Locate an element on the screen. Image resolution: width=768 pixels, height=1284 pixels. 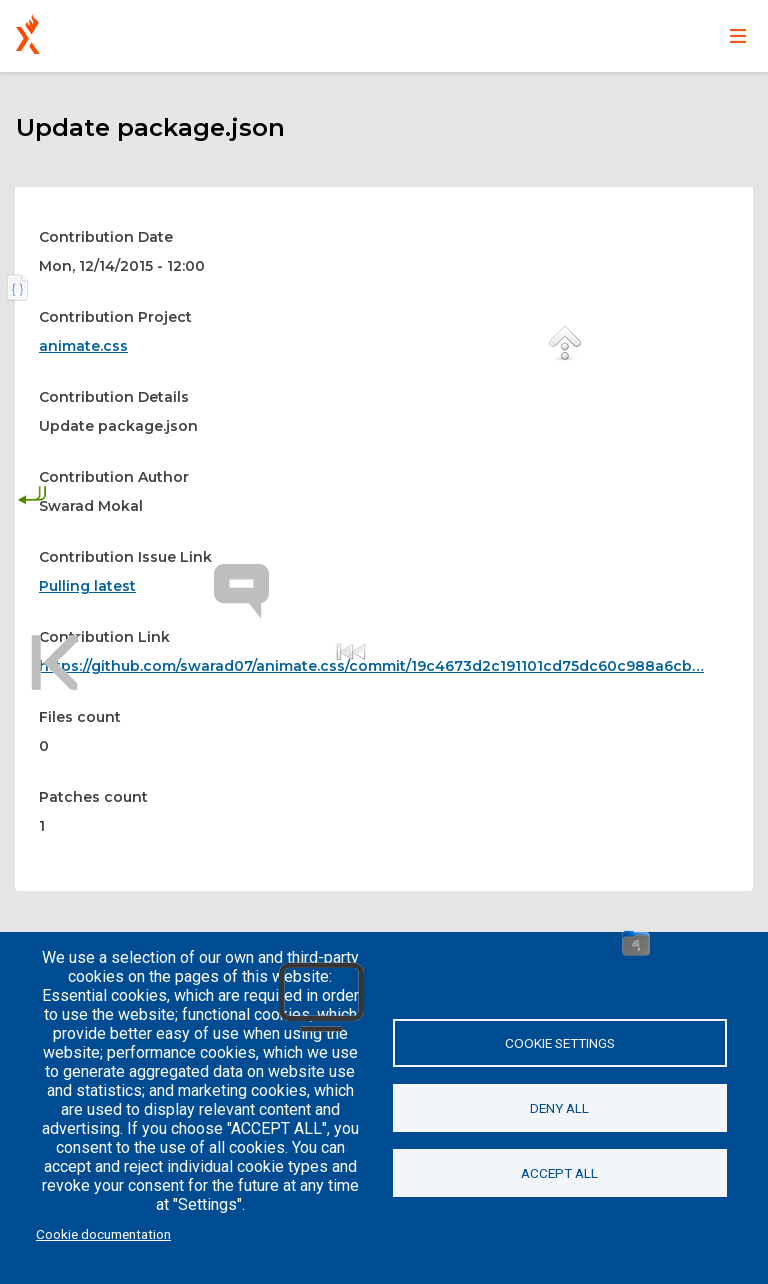
open insync cloud sync folder is located at coordinates (636, 943).